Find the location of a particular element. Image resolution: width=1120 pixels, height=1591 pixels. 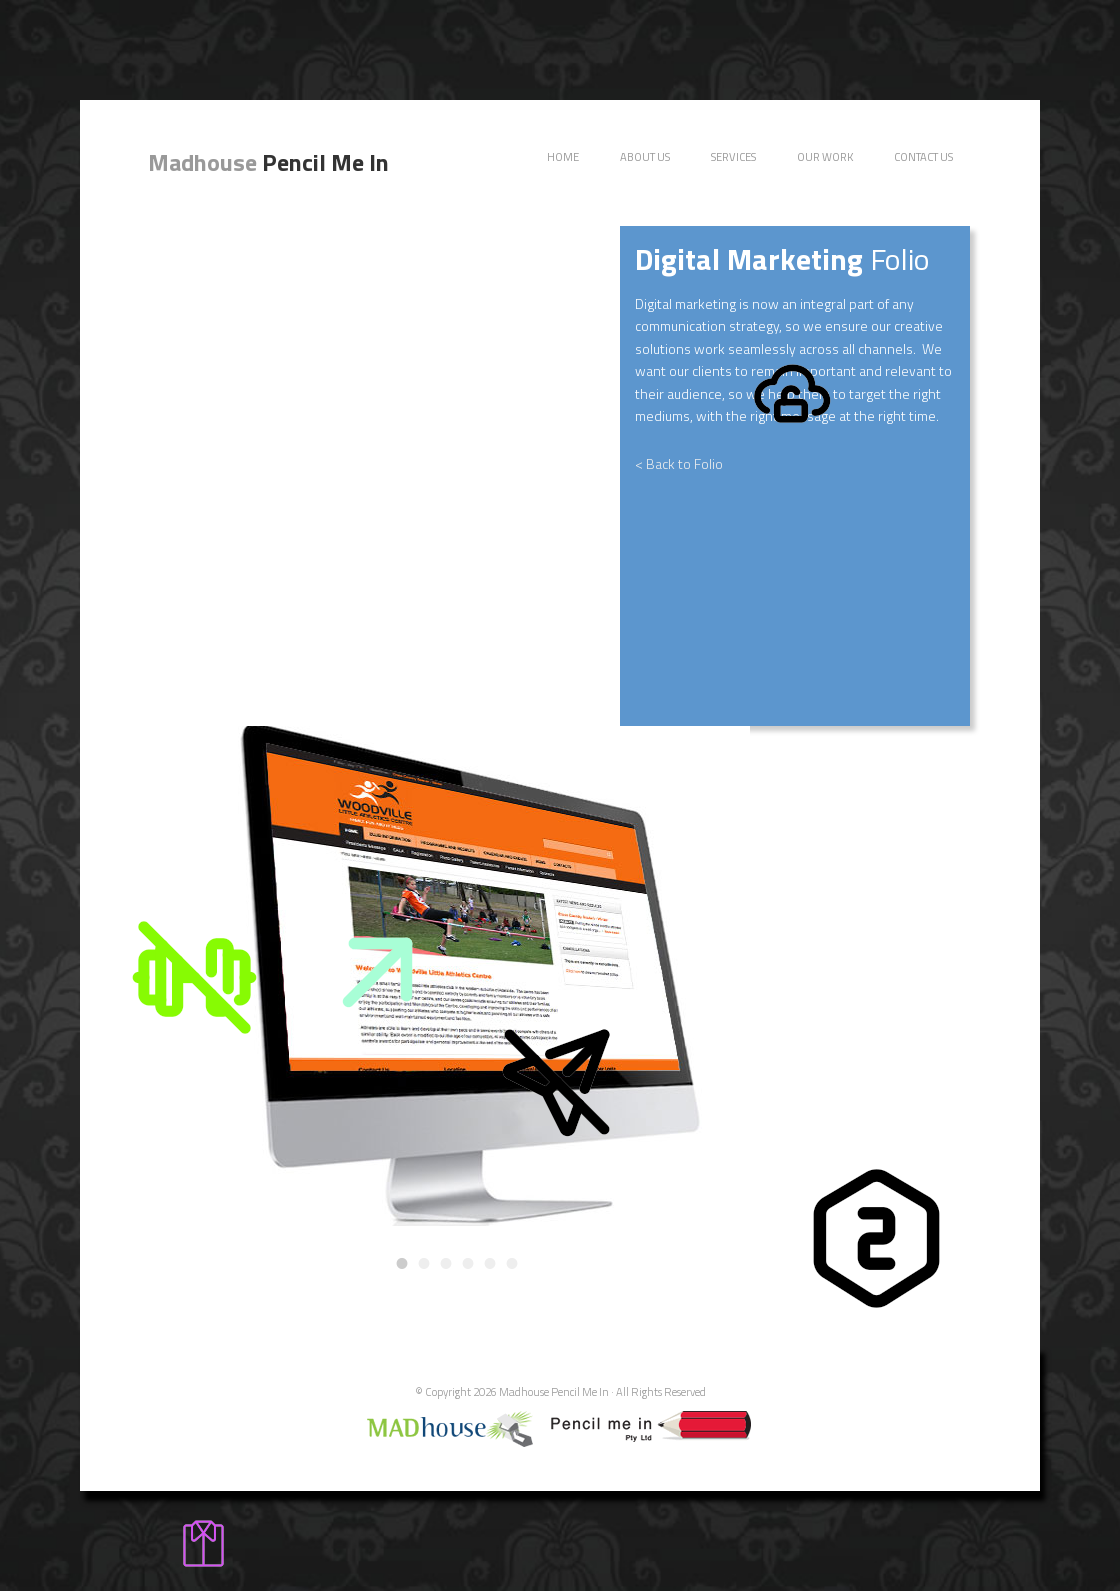

disable workout tracking is located at coordinates (194, 977).